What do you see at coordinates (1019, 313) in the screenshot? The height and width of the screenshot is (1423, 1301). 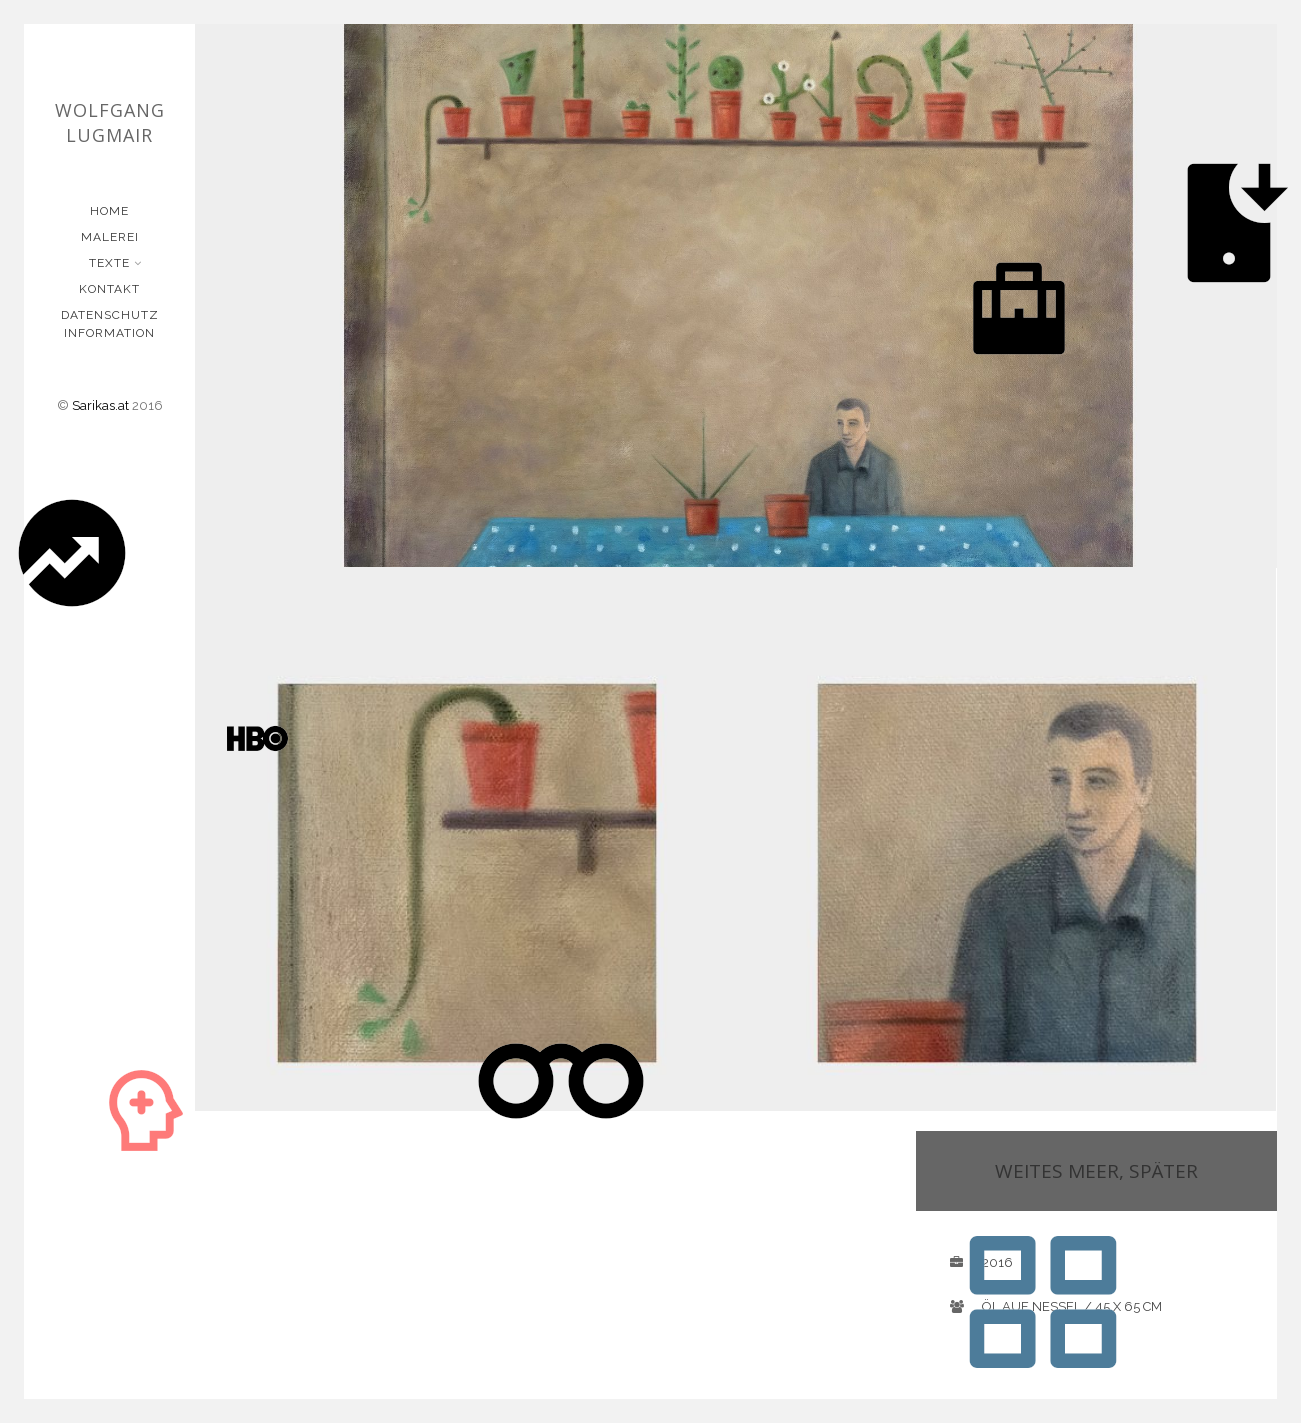 I see `access work or business documents` at bounding box center [1019, 313].